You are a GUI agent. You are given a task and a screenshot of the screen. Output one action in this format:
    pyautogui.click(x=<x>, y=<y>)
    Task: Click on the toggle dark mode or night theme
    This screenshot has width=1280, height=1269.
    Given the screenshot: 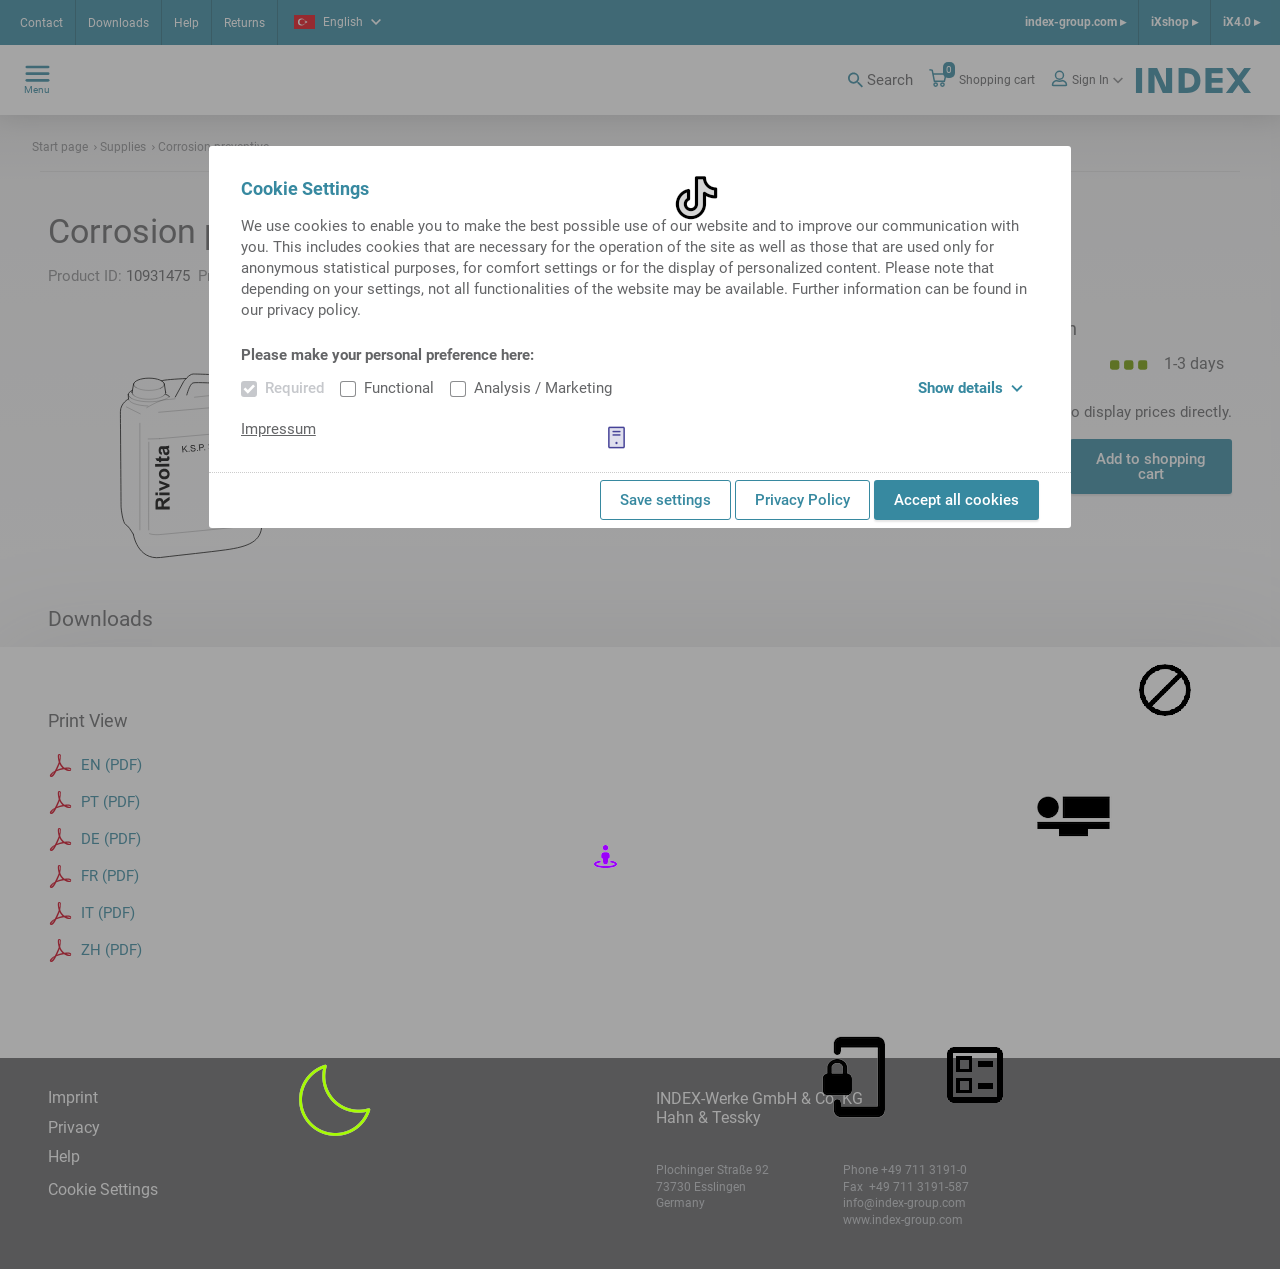 What is the action you would take?
    pyautogui.click(x=332, y=1102)
    